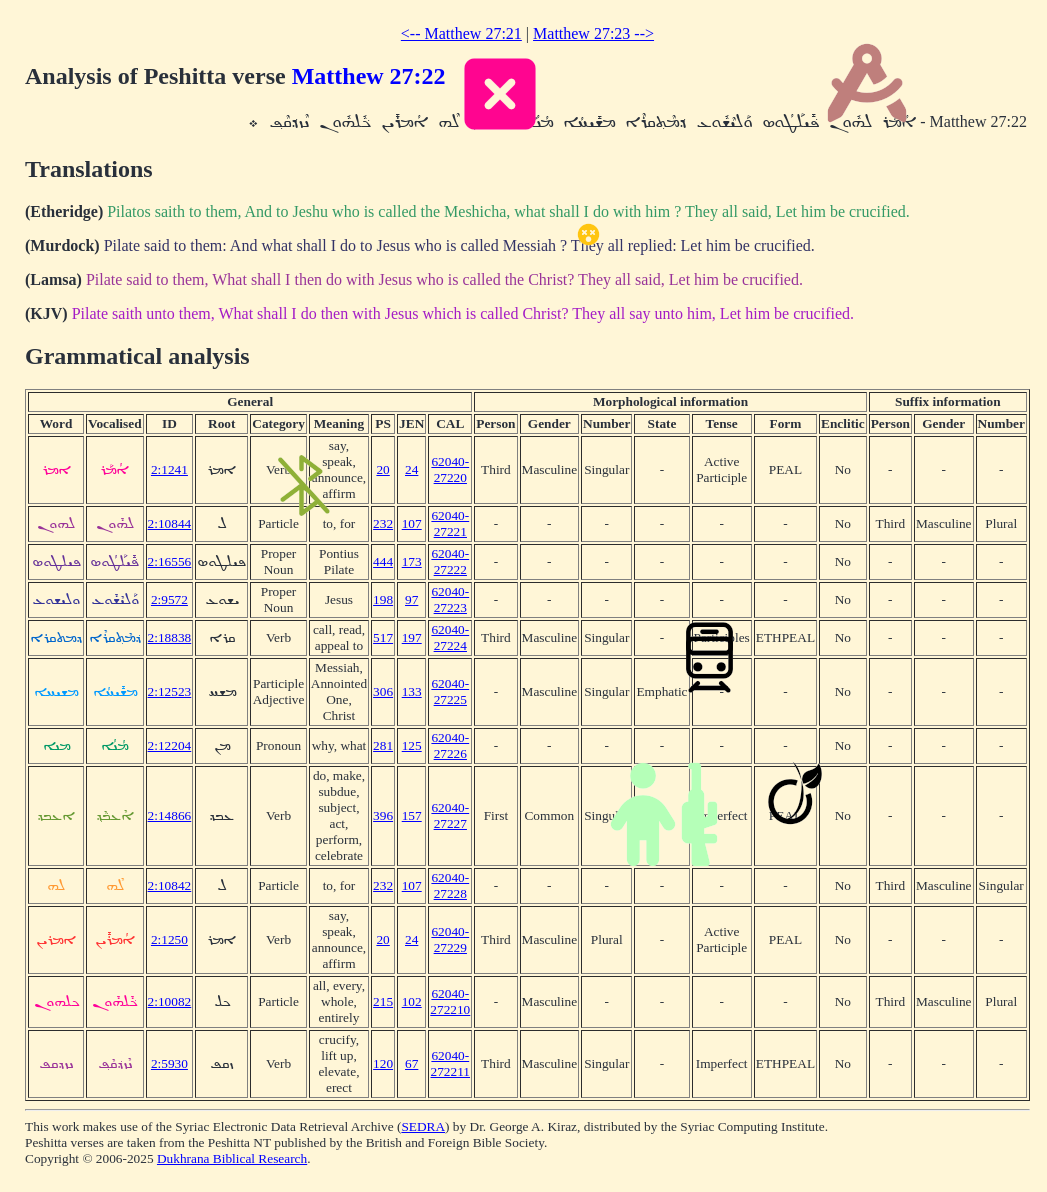 The width and height of the screenshot is (1047, 1192). What do you see at coordinates (867, 83) in the screenshot?
I see `access drawing or design tools` at bounding box center [867, 83].